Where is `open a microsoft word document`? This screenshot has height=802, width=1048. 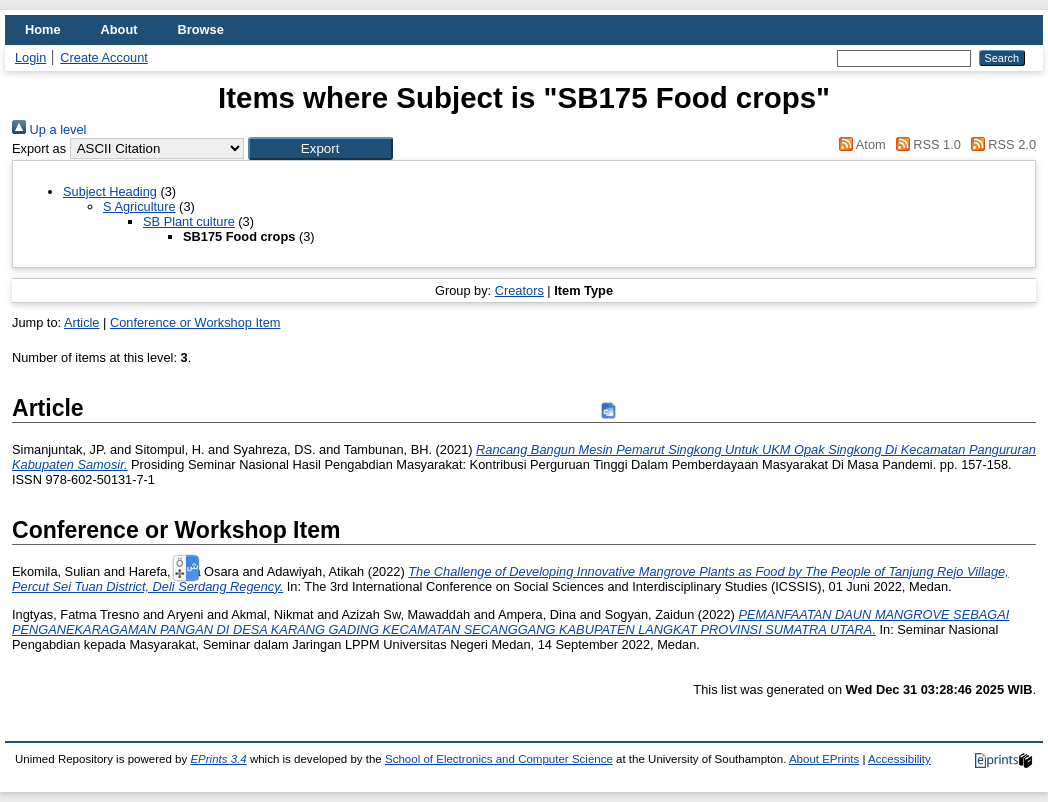
open a microsoft word document is located at coordinates (608, 410).